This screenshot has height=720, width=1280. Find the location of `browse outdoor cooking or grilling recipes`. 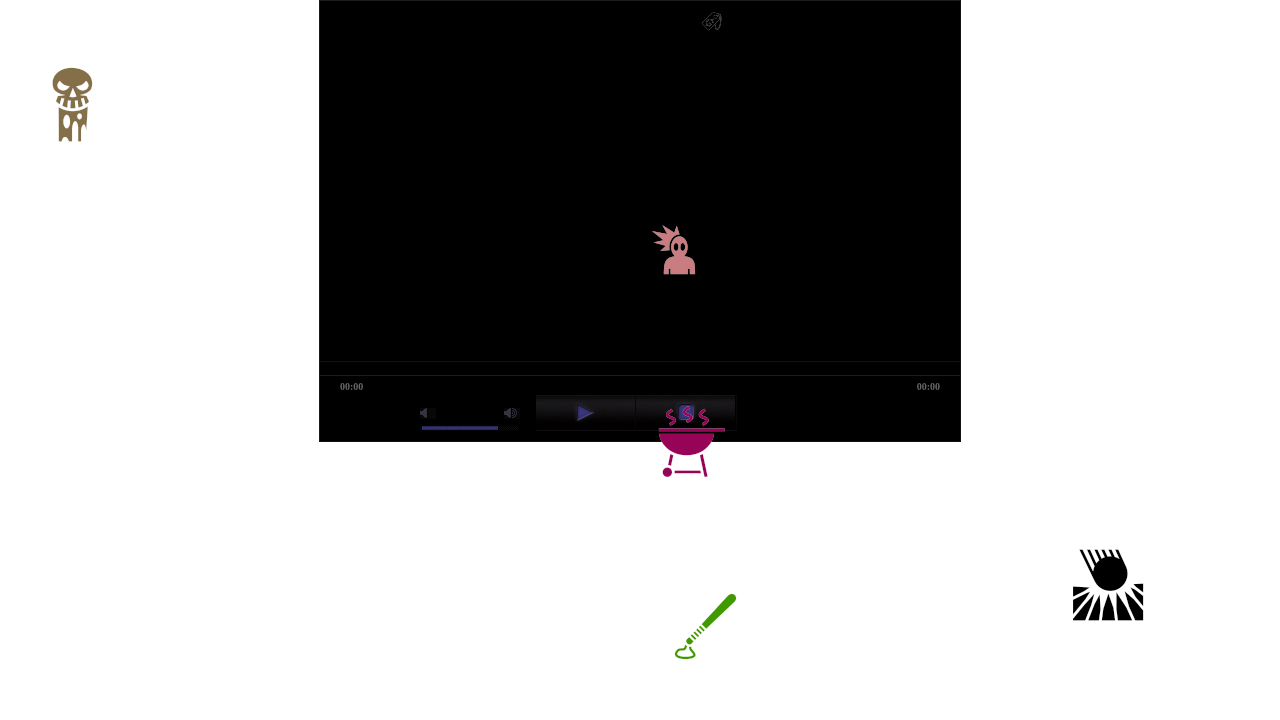

browse outdoor cooking or grilling recipes is located at coordinates (690, 441).